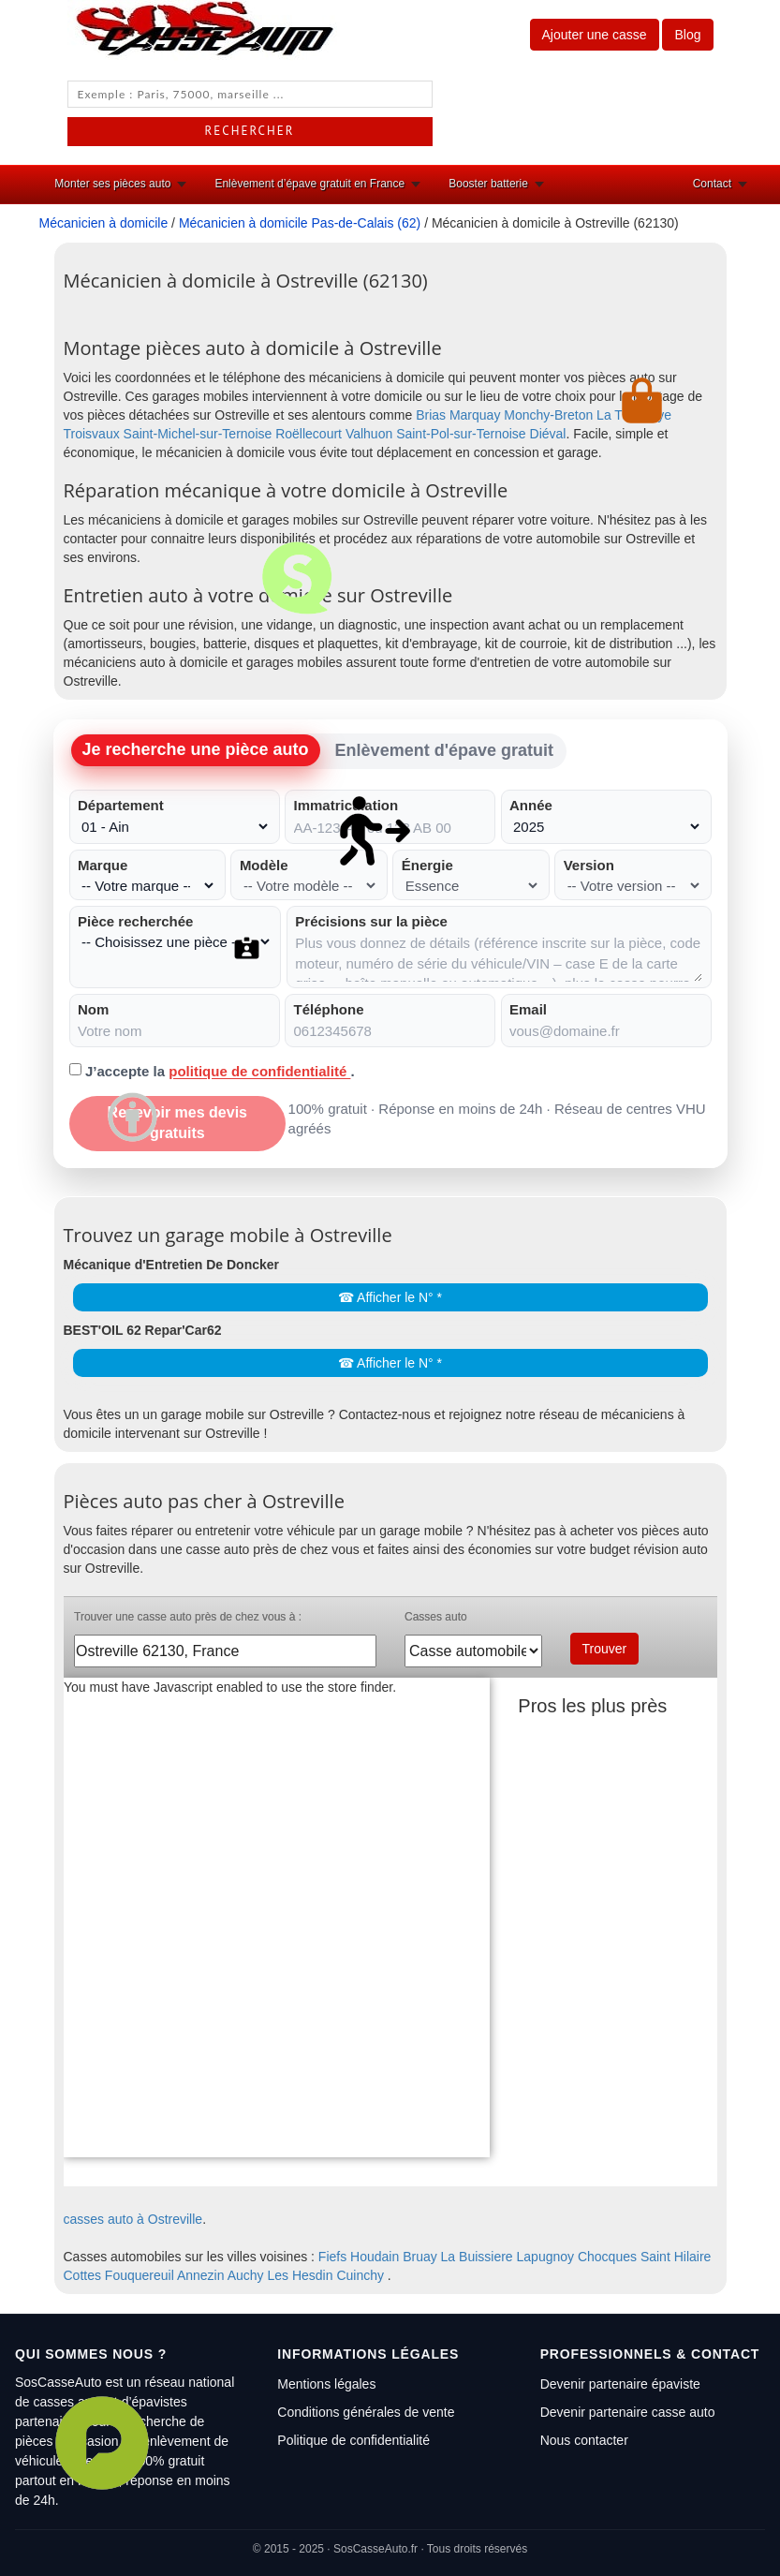 The width and height of the screenshot is (780, 2576). Describe the element at coordinates (246, 949) in the screenshot. I see `view user profile or identification` at that location.